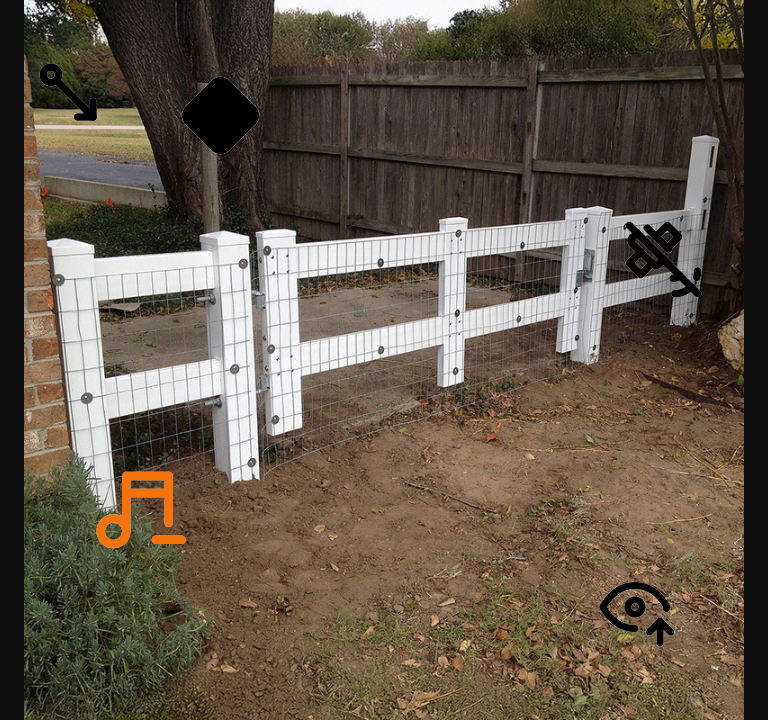 This screenshot has width=768, height=720. What do you see at coordinates (139, 510) in the screenshot?
I see `remove a song from playlist` at bounding box center [139, 510].